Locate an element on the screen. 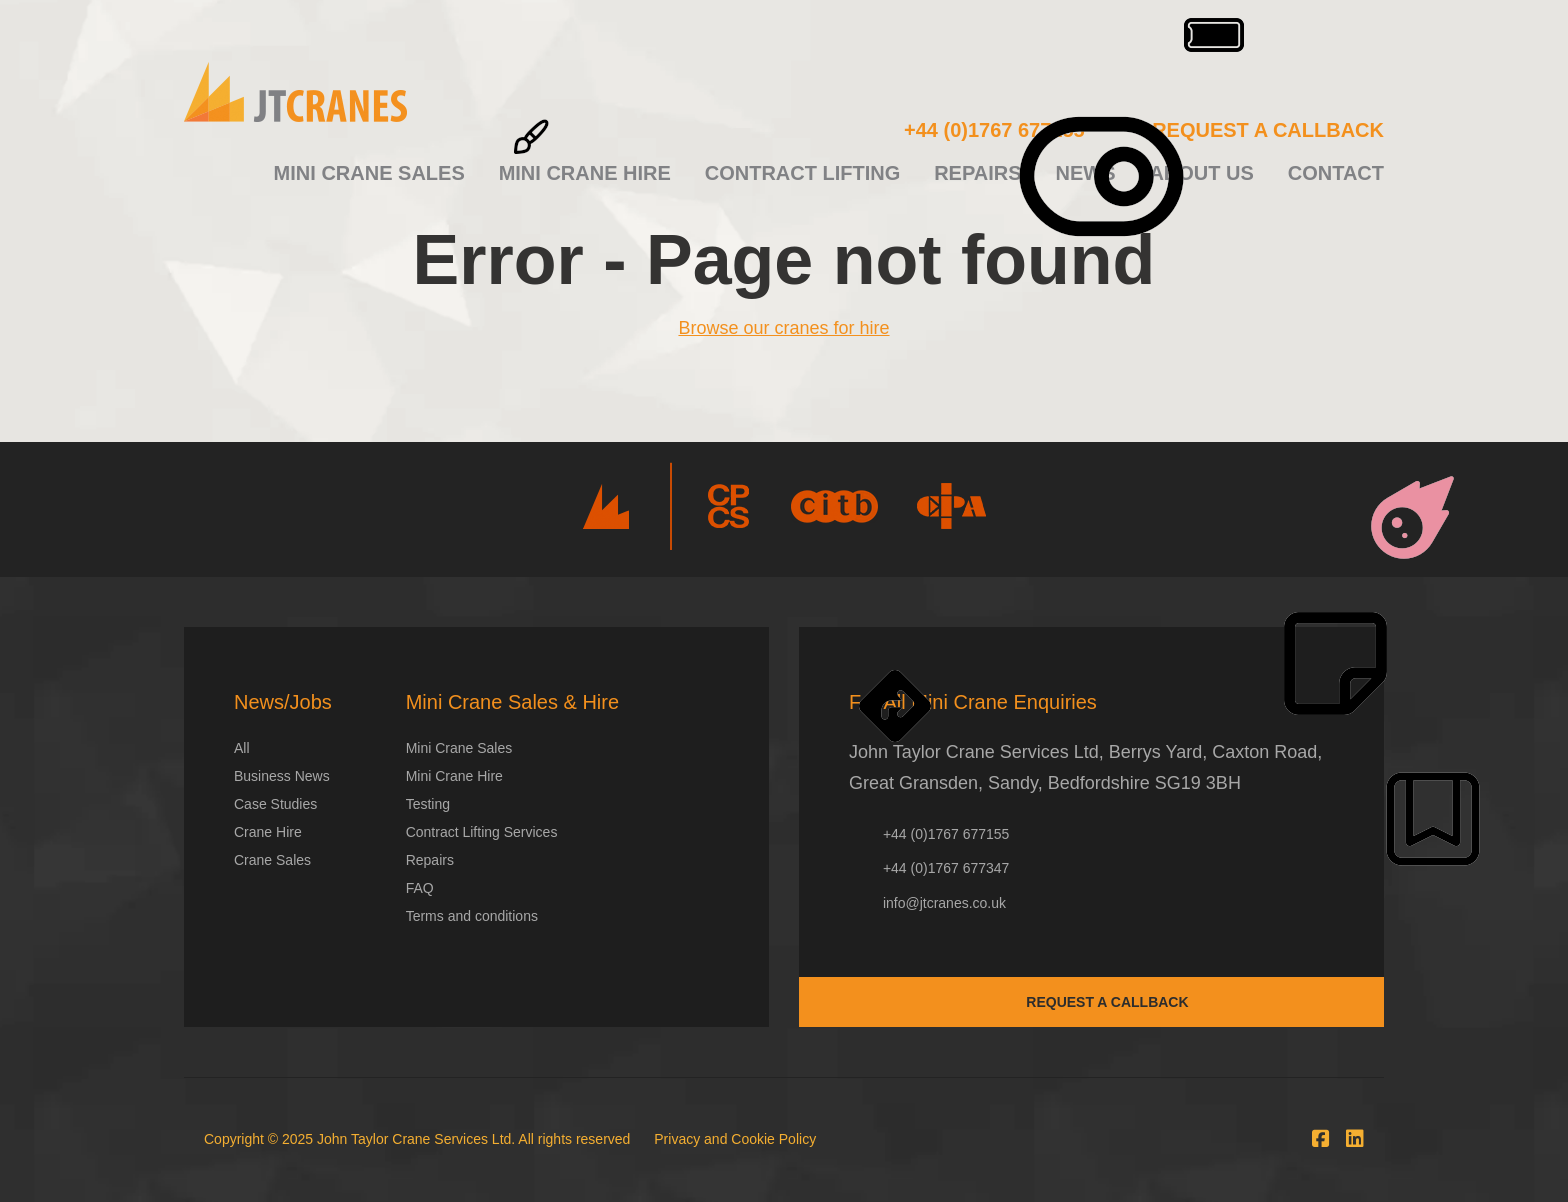 The width and height of the screenshot is (1568, 1202). get directions to a destination is located at coordinates (895, 706).